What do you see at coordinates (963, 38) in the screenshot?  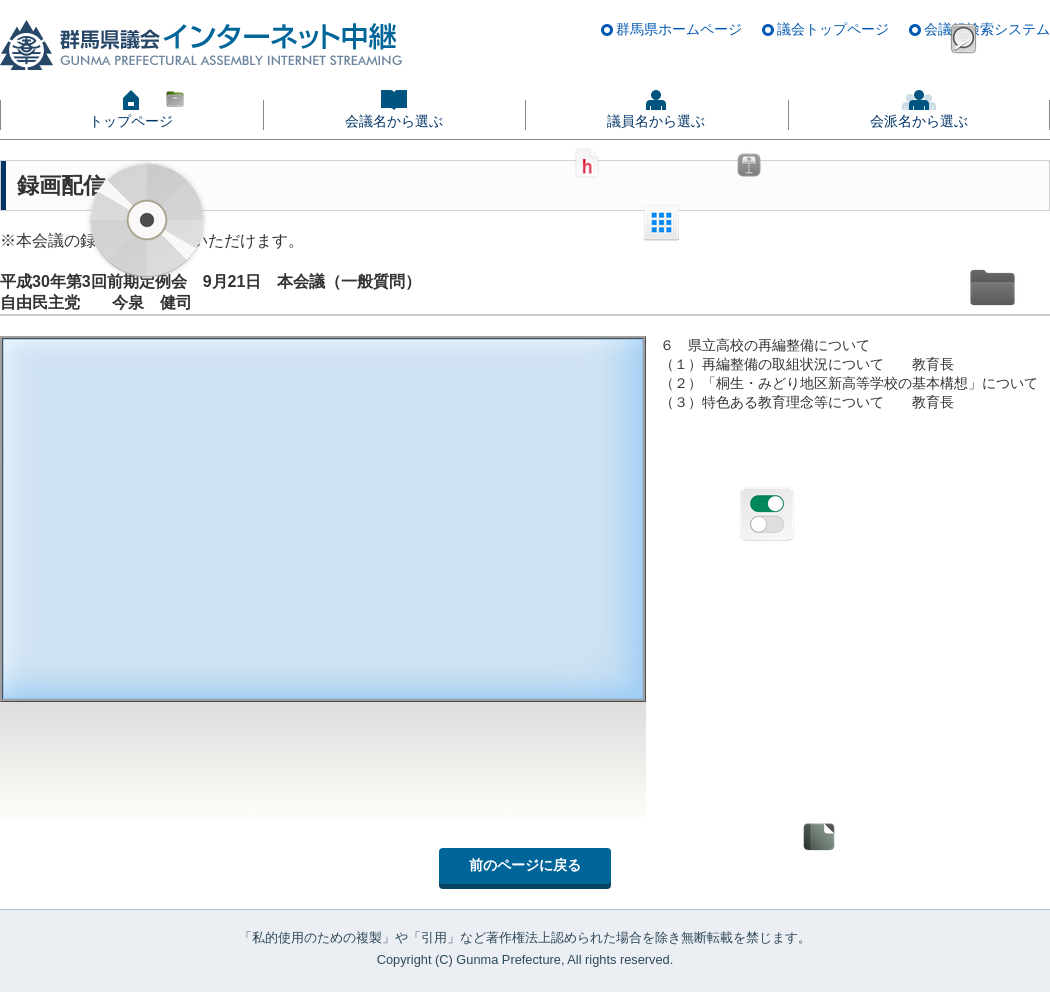 I see `open disk utility application` at bounding box center [963, 38].